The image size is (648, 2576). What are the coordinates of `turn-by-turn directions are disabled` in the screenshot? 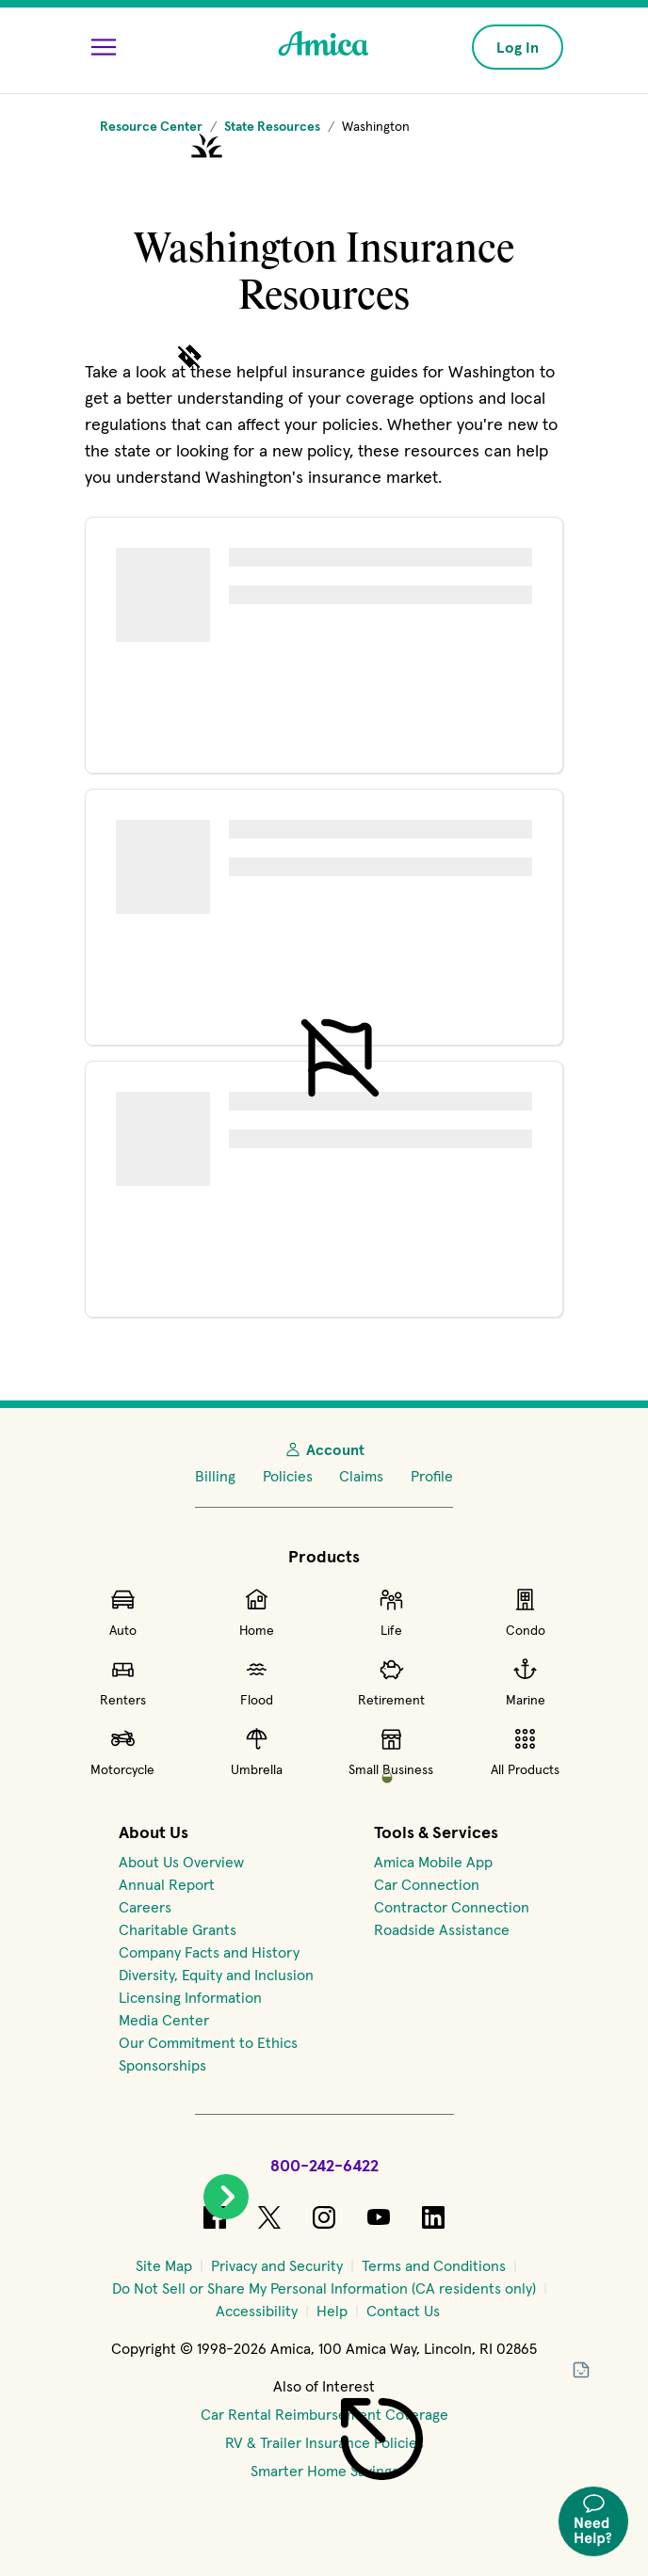 It's located at (189, 356).